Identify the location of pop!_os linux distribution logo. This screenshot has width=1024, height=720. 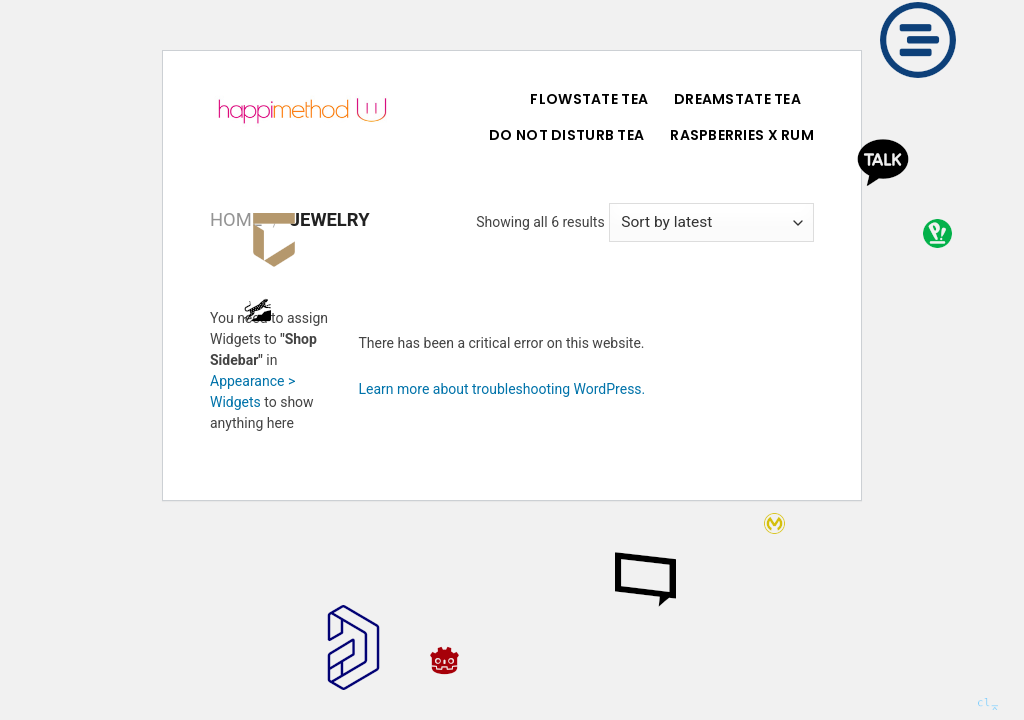
(937, 233).